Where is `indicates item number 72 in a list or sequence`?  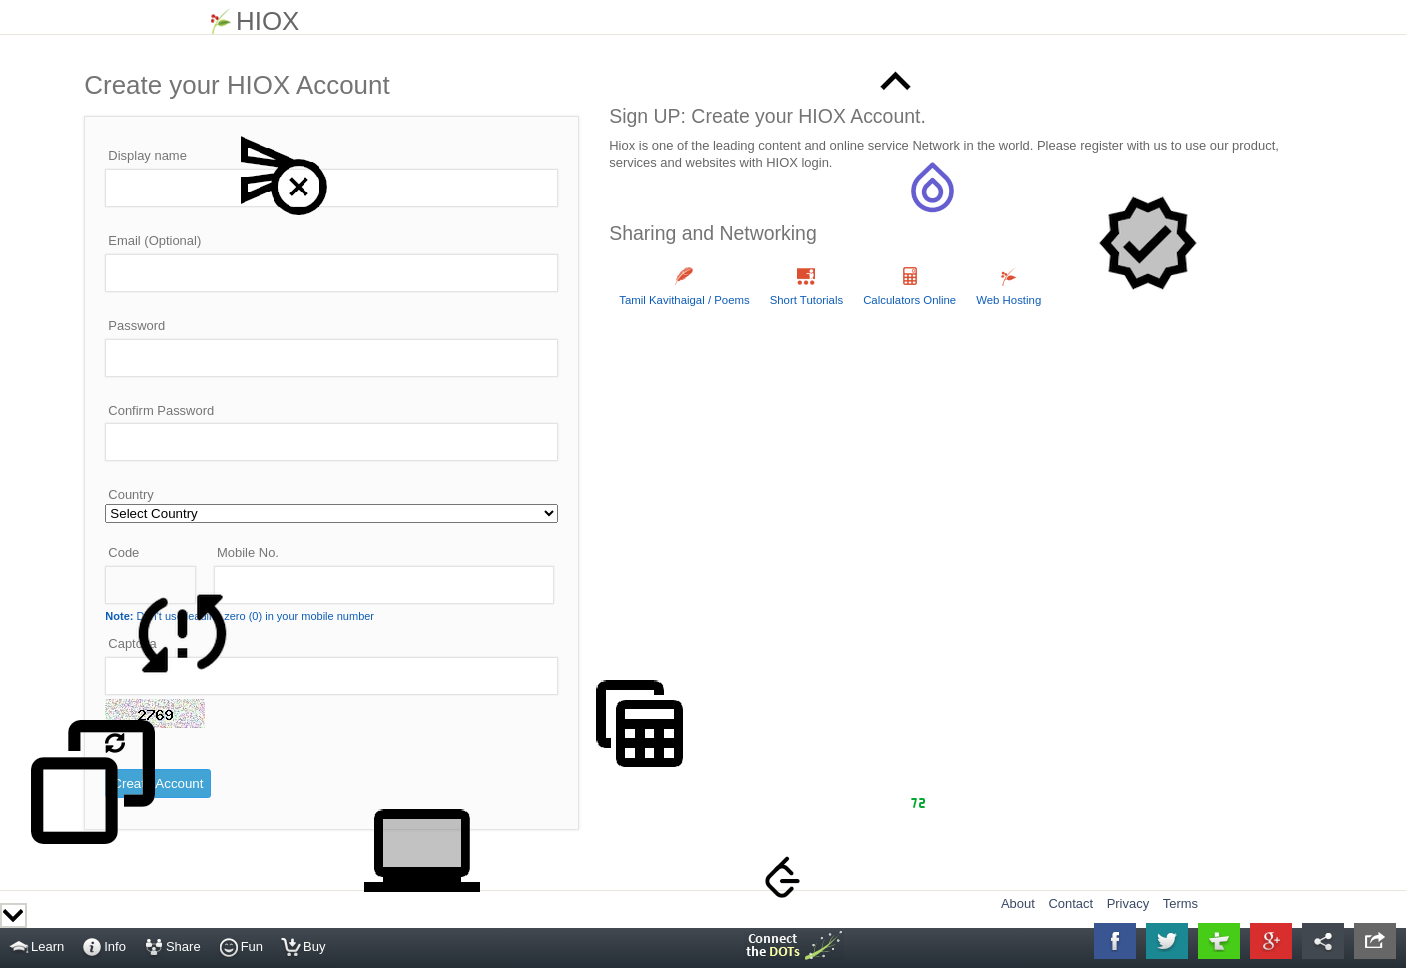
indicates item number 72 in a list or sequence is located at coordinates (918, 803).